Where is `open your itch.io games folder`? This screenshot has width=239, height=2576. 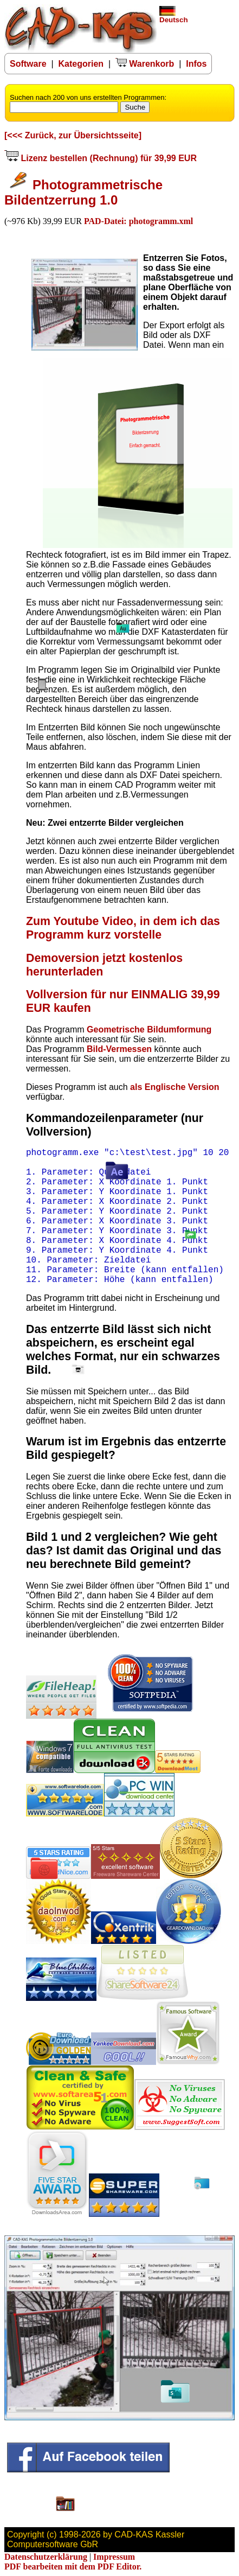 open your itch.io games folder is located at coordinates (78, 1369).